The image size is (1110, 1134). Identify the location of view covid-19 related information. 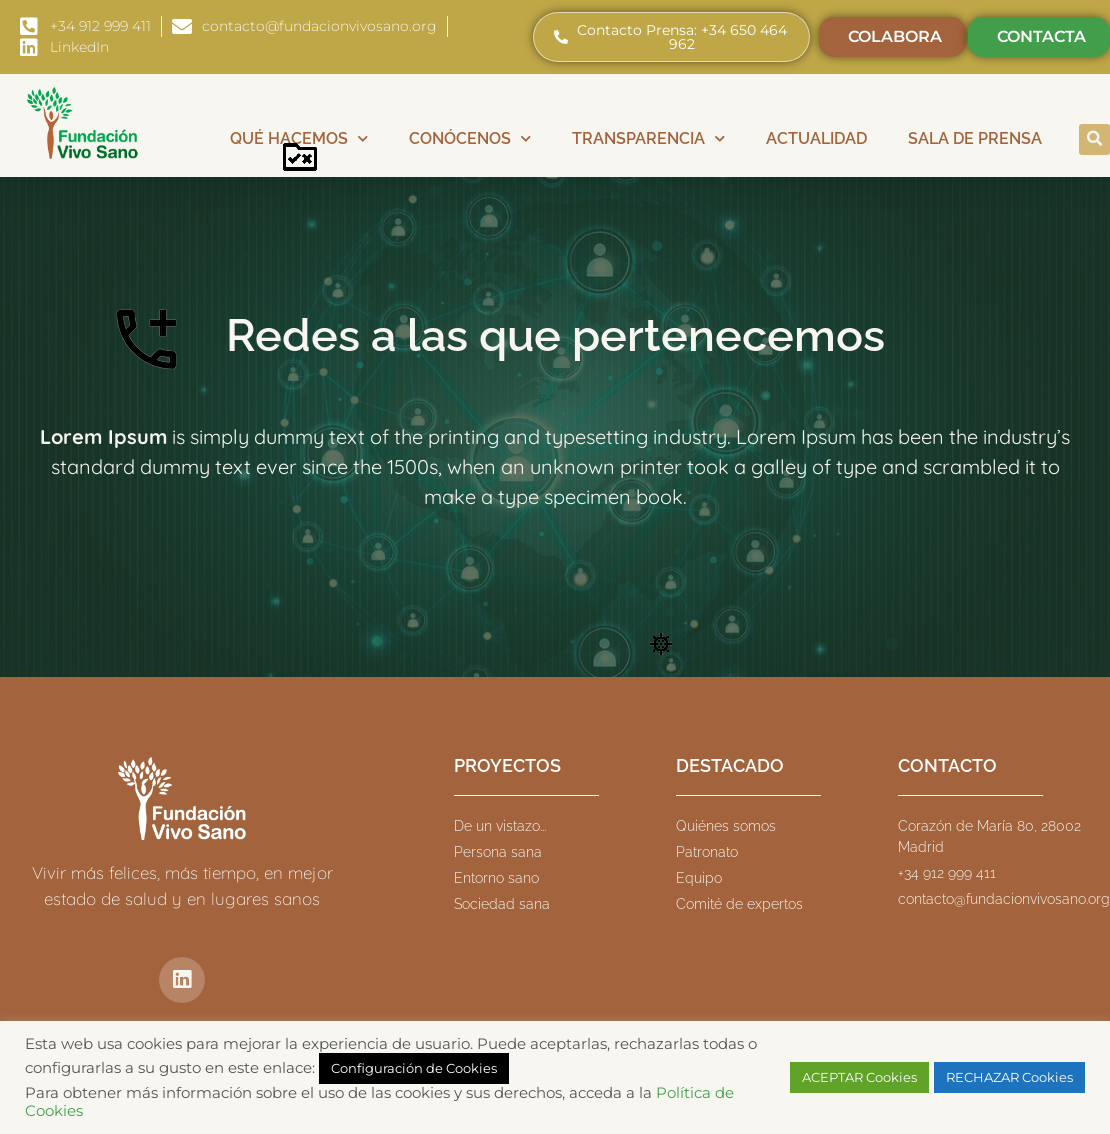
(661, 644).